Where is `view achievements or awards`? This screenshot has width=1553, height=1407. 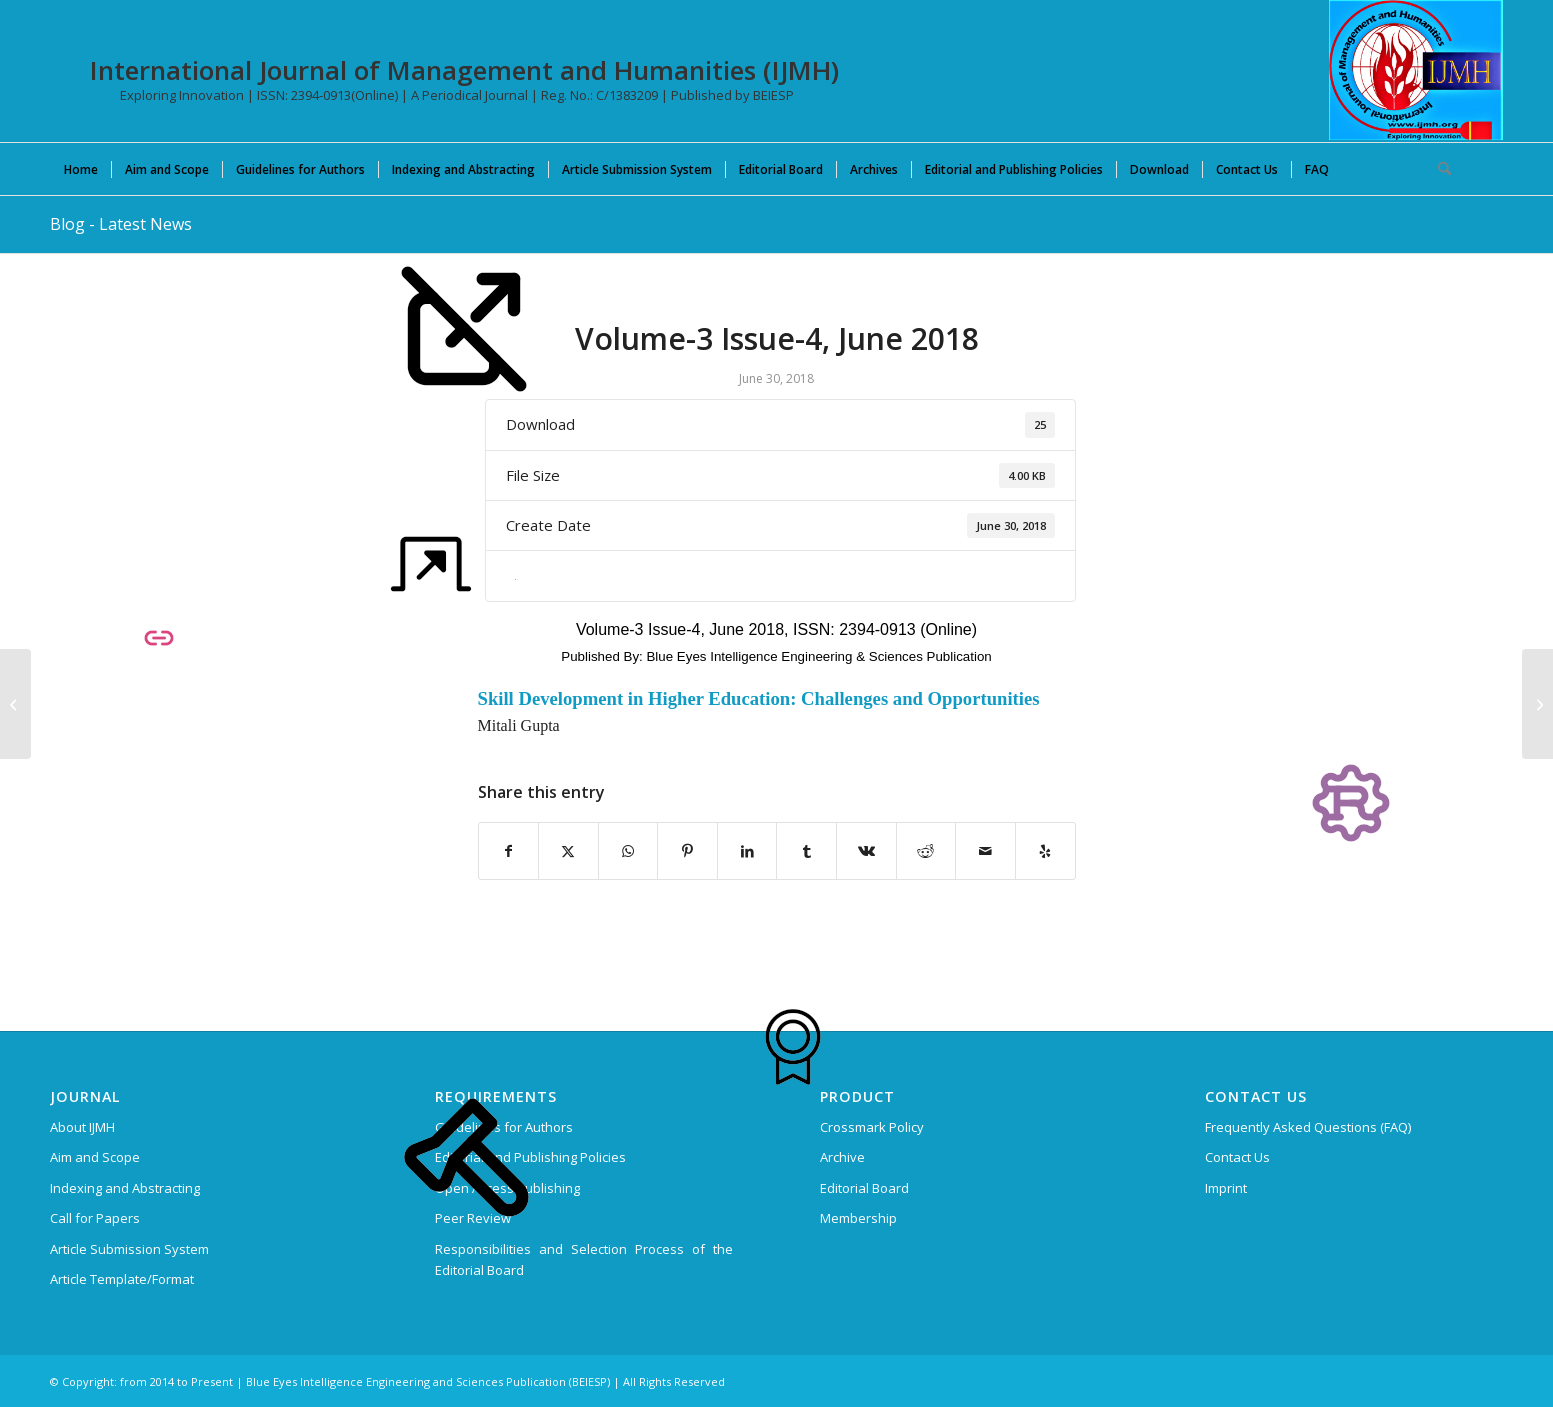
view achievements or awards is located at coordinates (793, 1047).